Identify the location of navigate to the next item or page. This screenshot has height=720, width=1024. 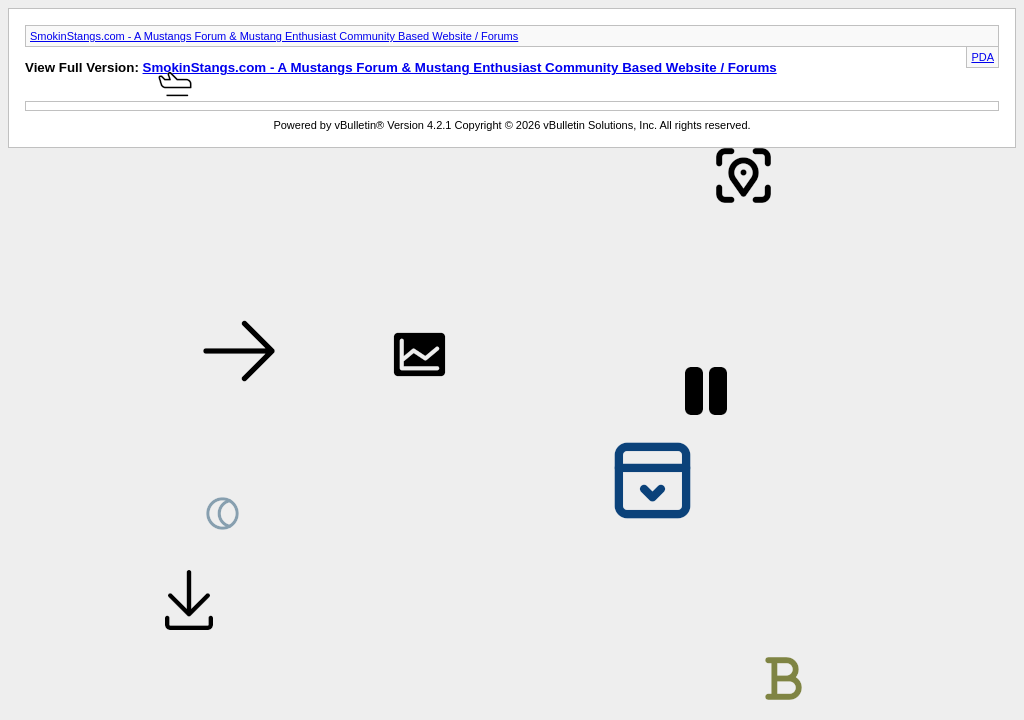
(239, 351).